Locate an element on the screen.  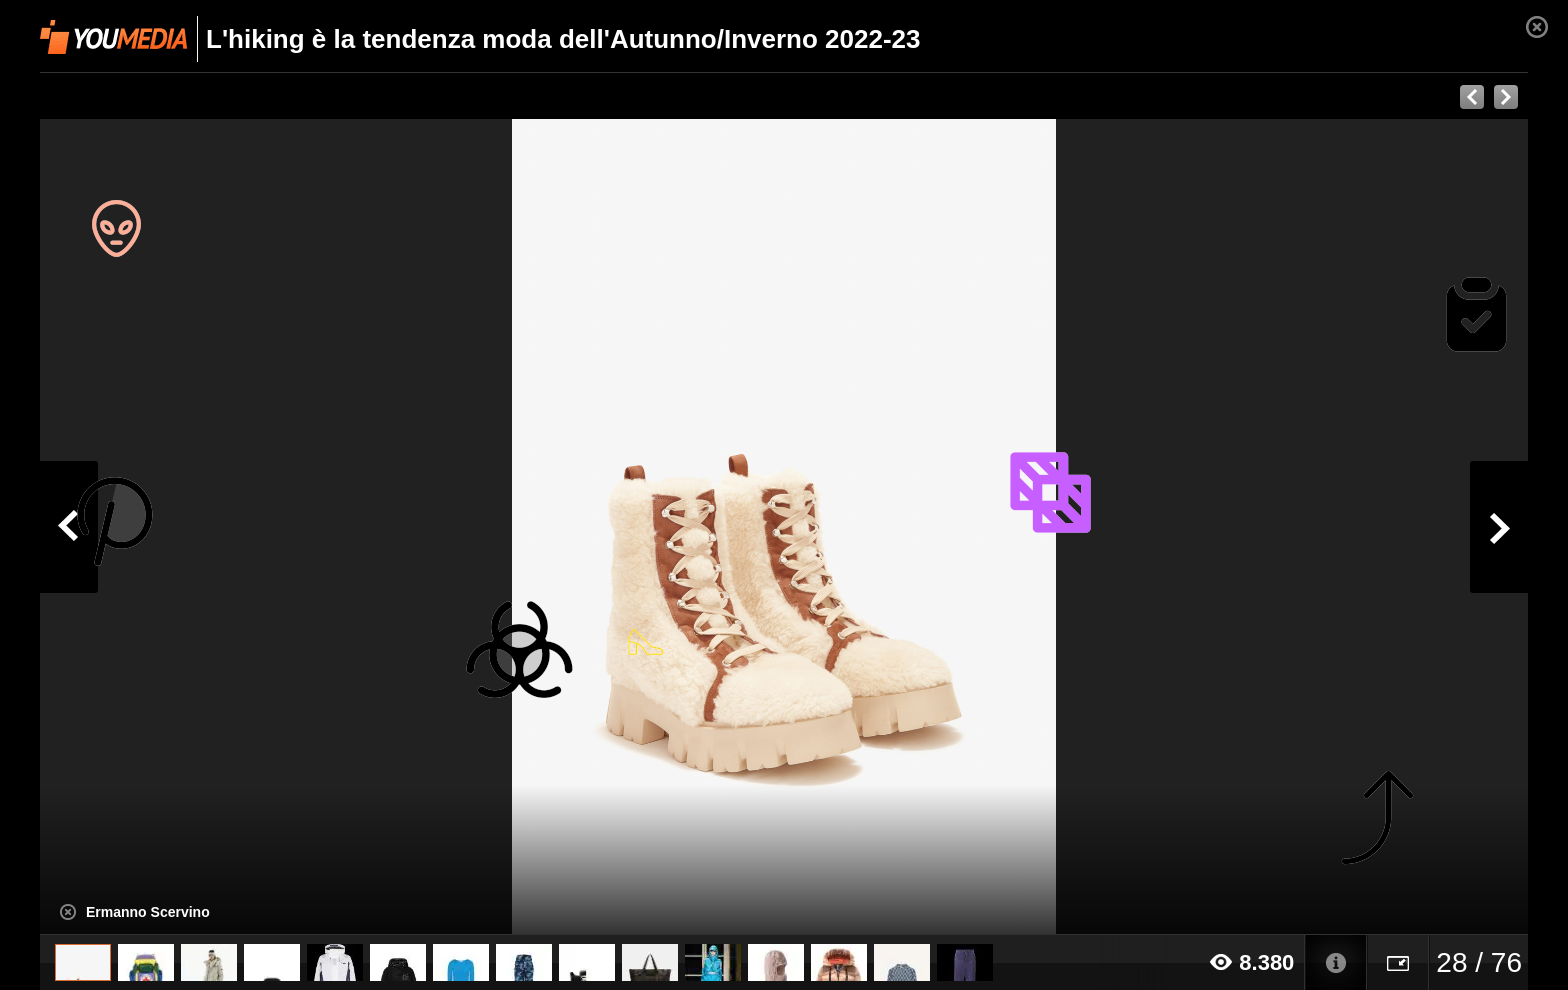
exclude or subtract overlapping areas is located at coordinates (1050, 492).